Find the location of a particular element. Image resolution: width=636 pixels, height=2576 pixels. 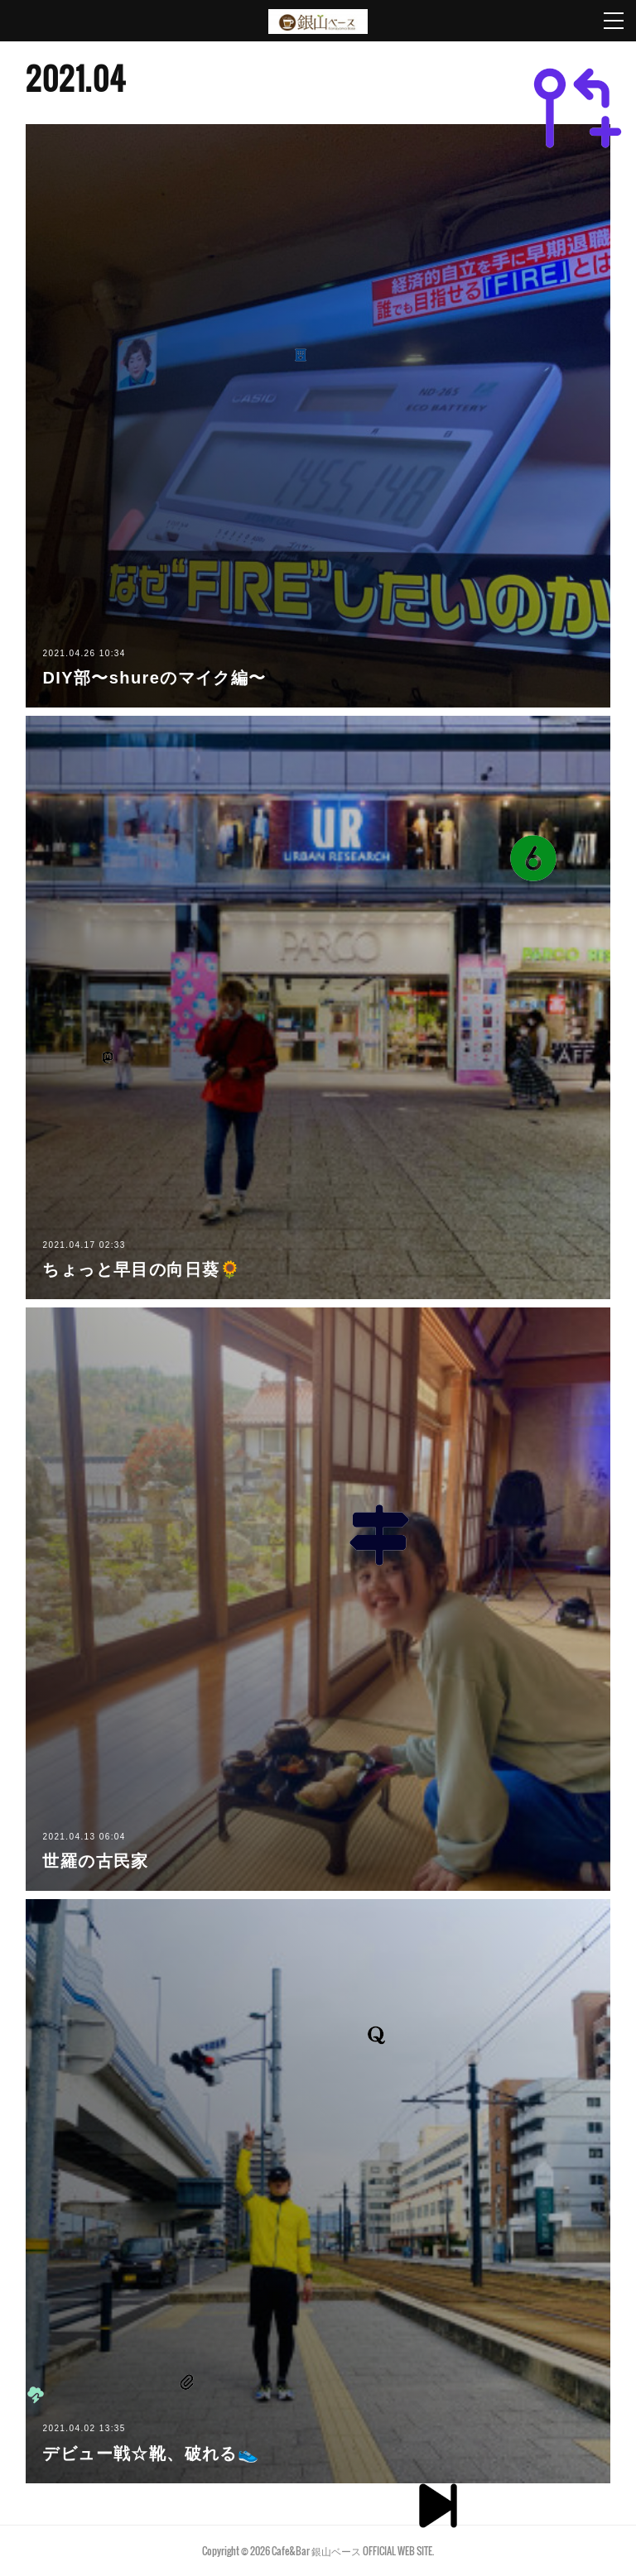

indicates step 6 in a multi-step process is located at coordinates (533, 858).